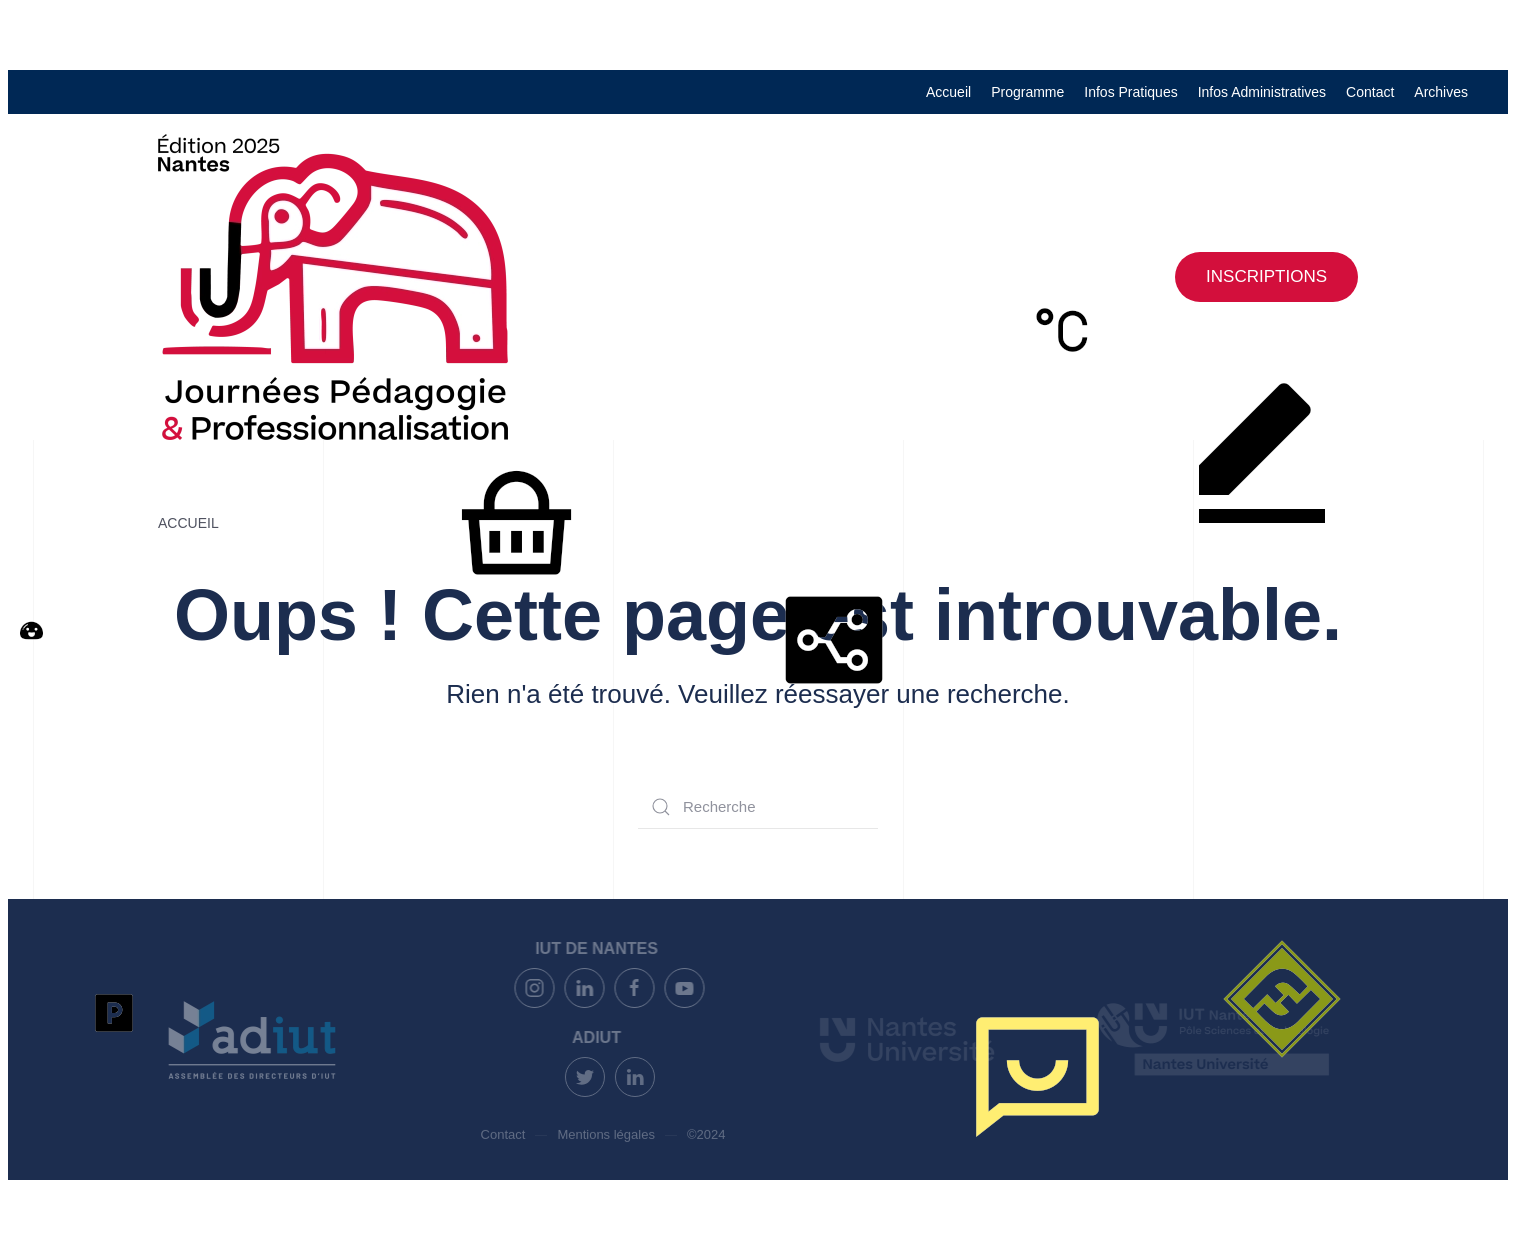  I want to click on view on StackShare, so click(834, 640).